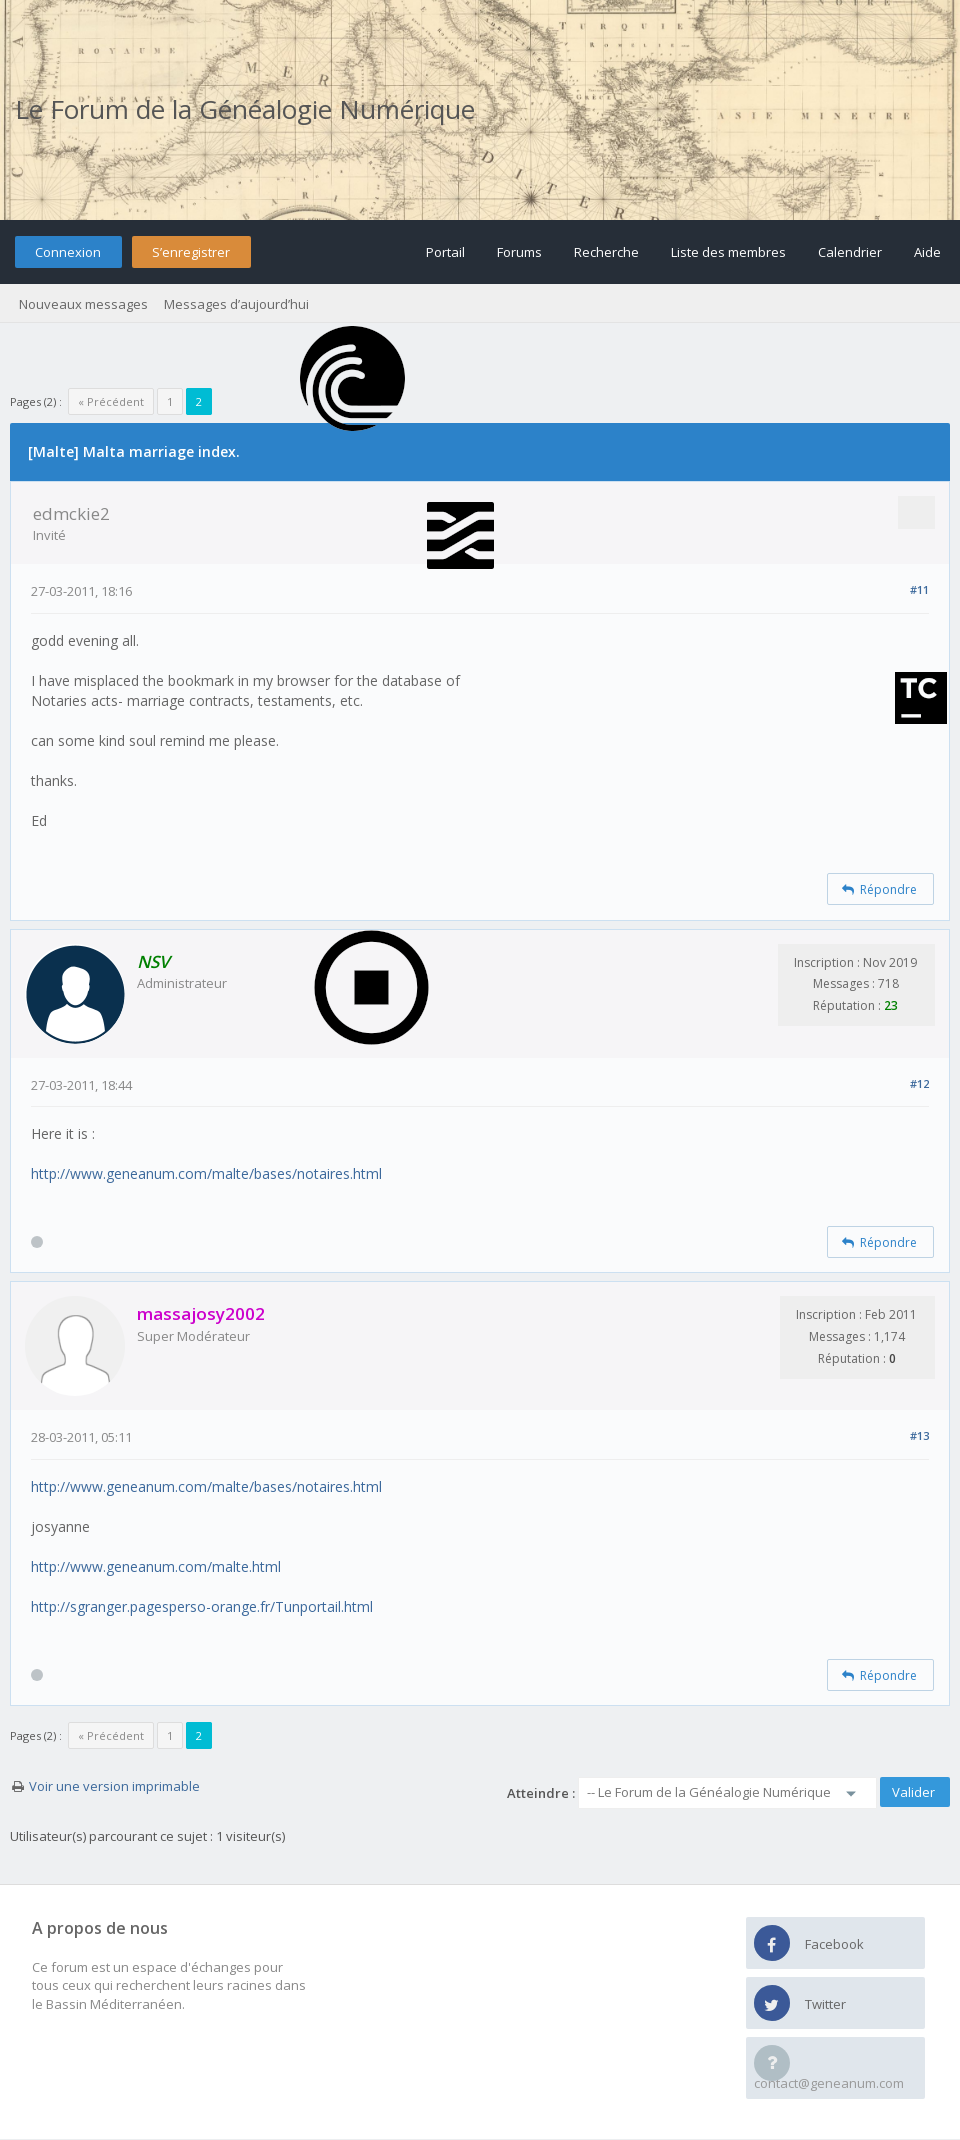 This screenshot has width=960, height=2140. Describe the element at coordinates (371, 987) in the screenshot. I see `stop media playback` at that location.